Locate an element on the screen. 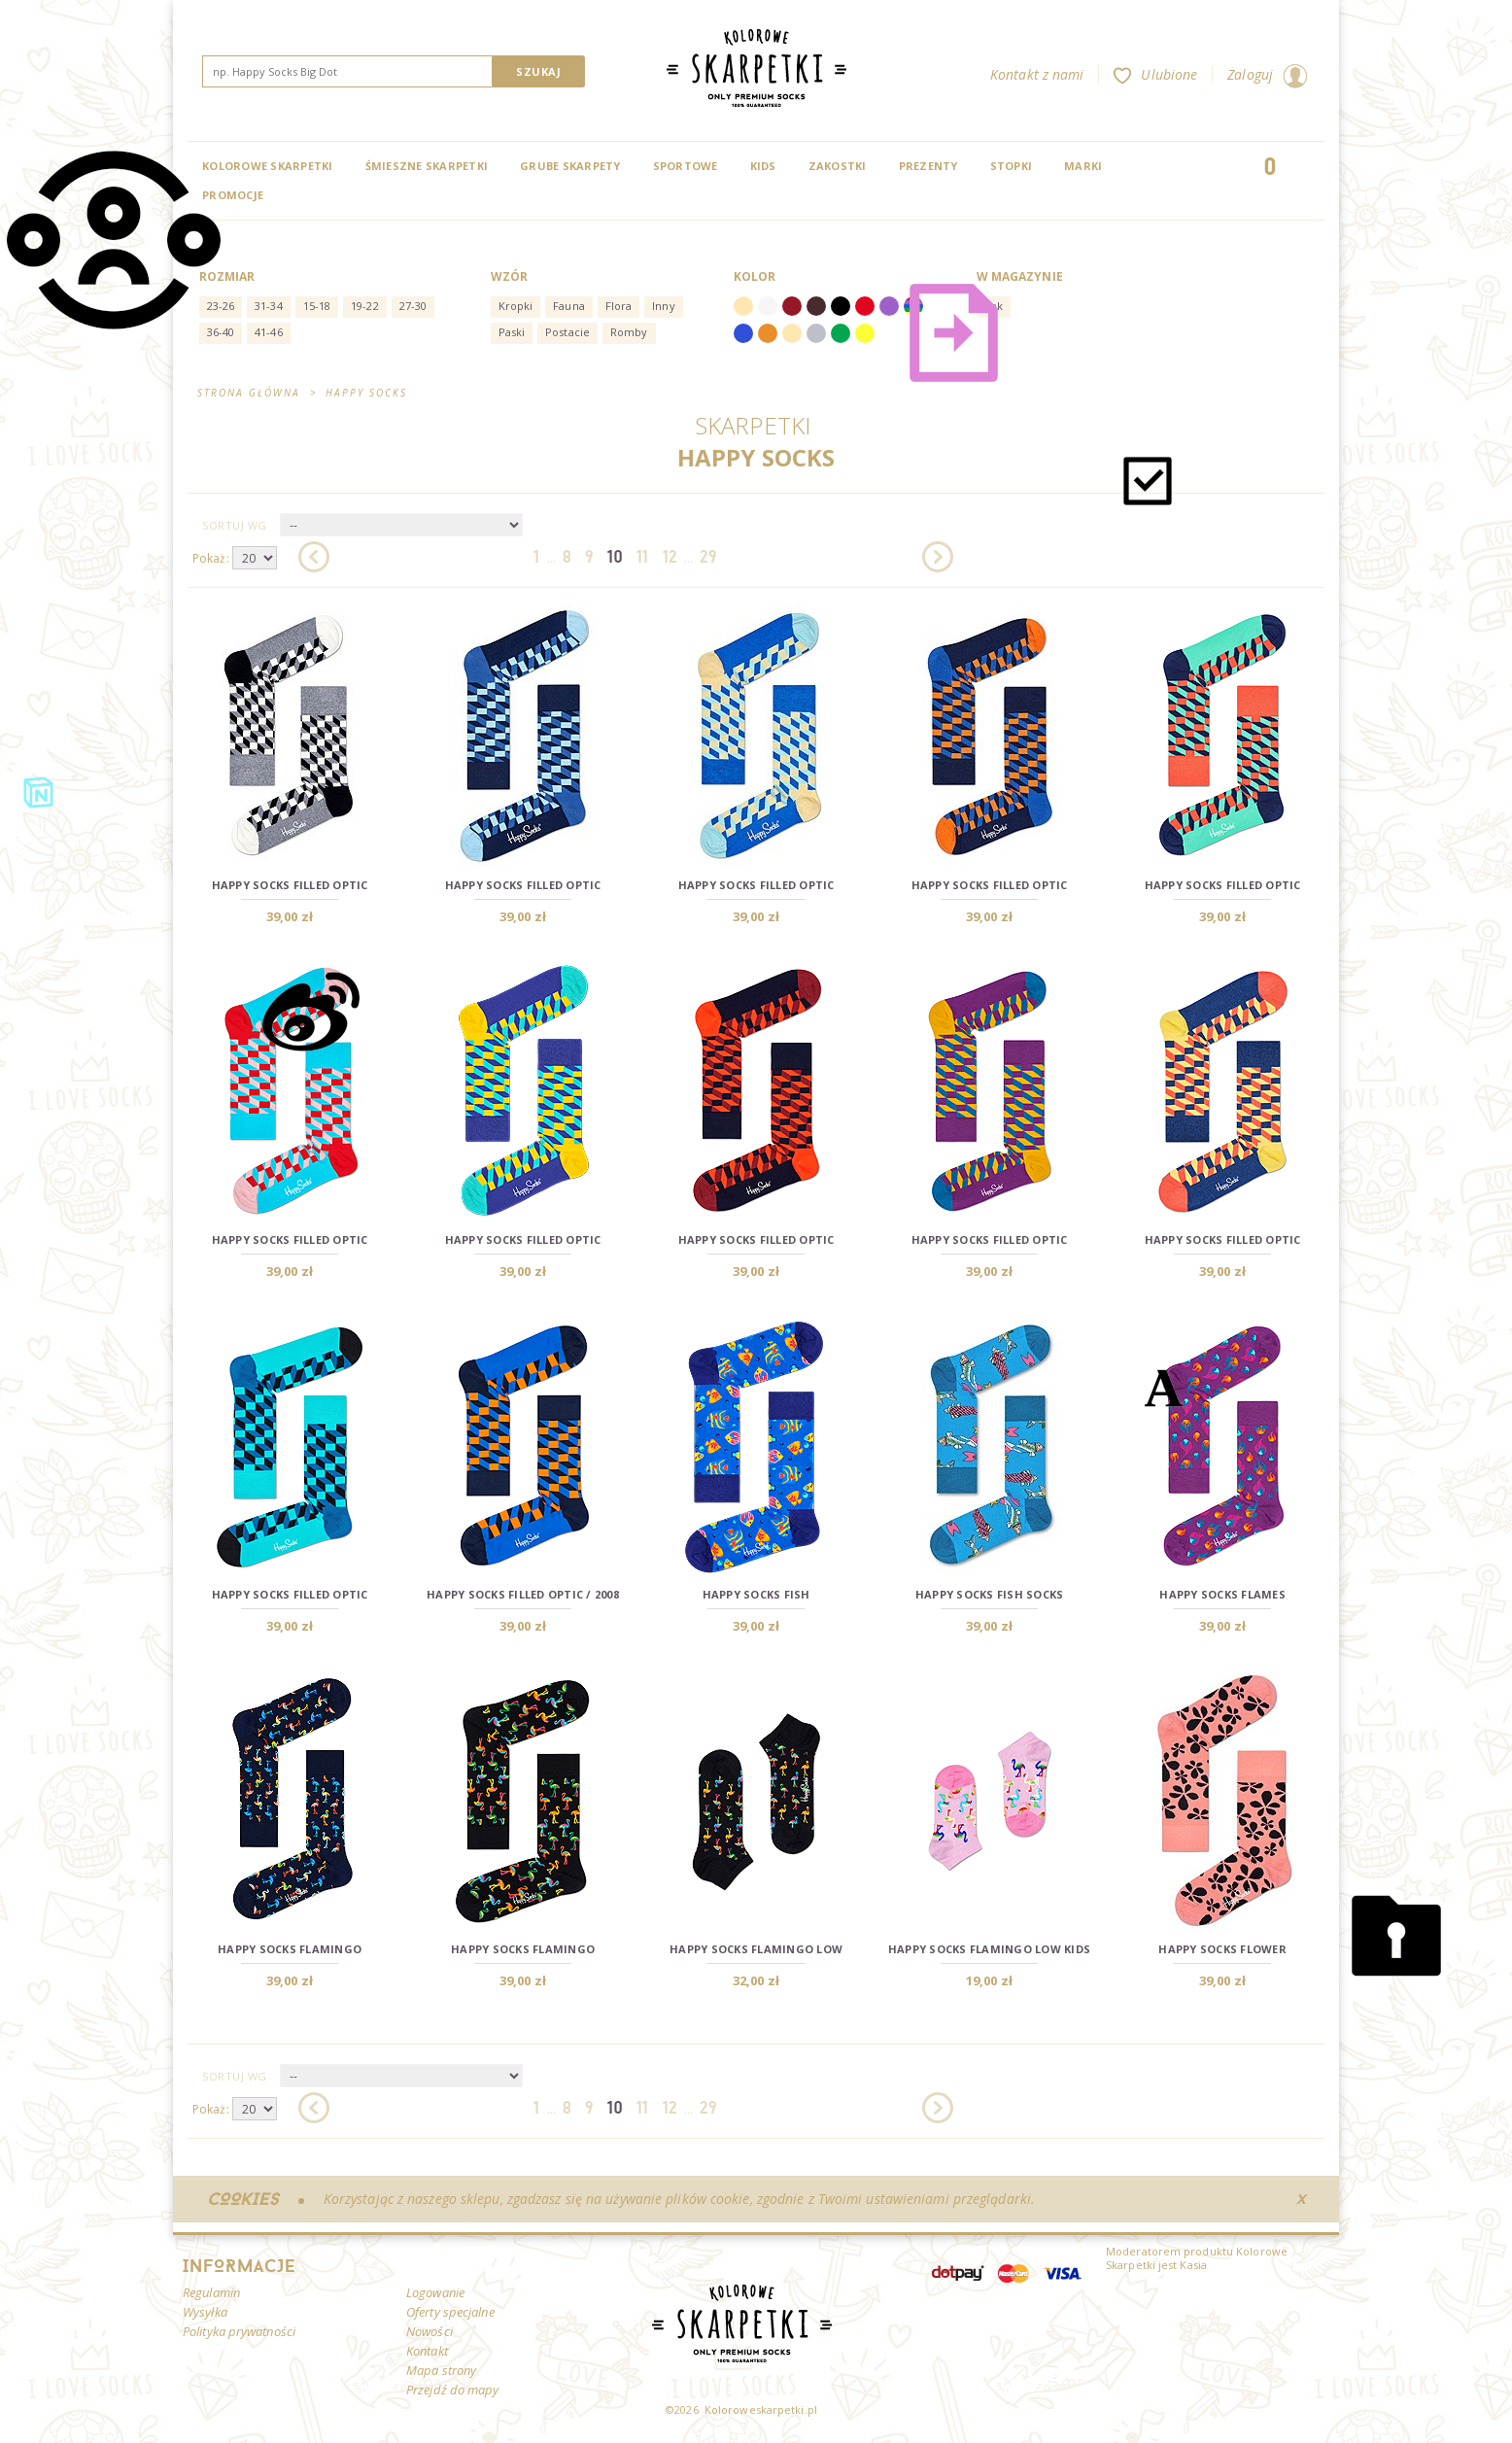 The image size is (1512, 2443). transfer or export a file is located at coordinates (953, 332).